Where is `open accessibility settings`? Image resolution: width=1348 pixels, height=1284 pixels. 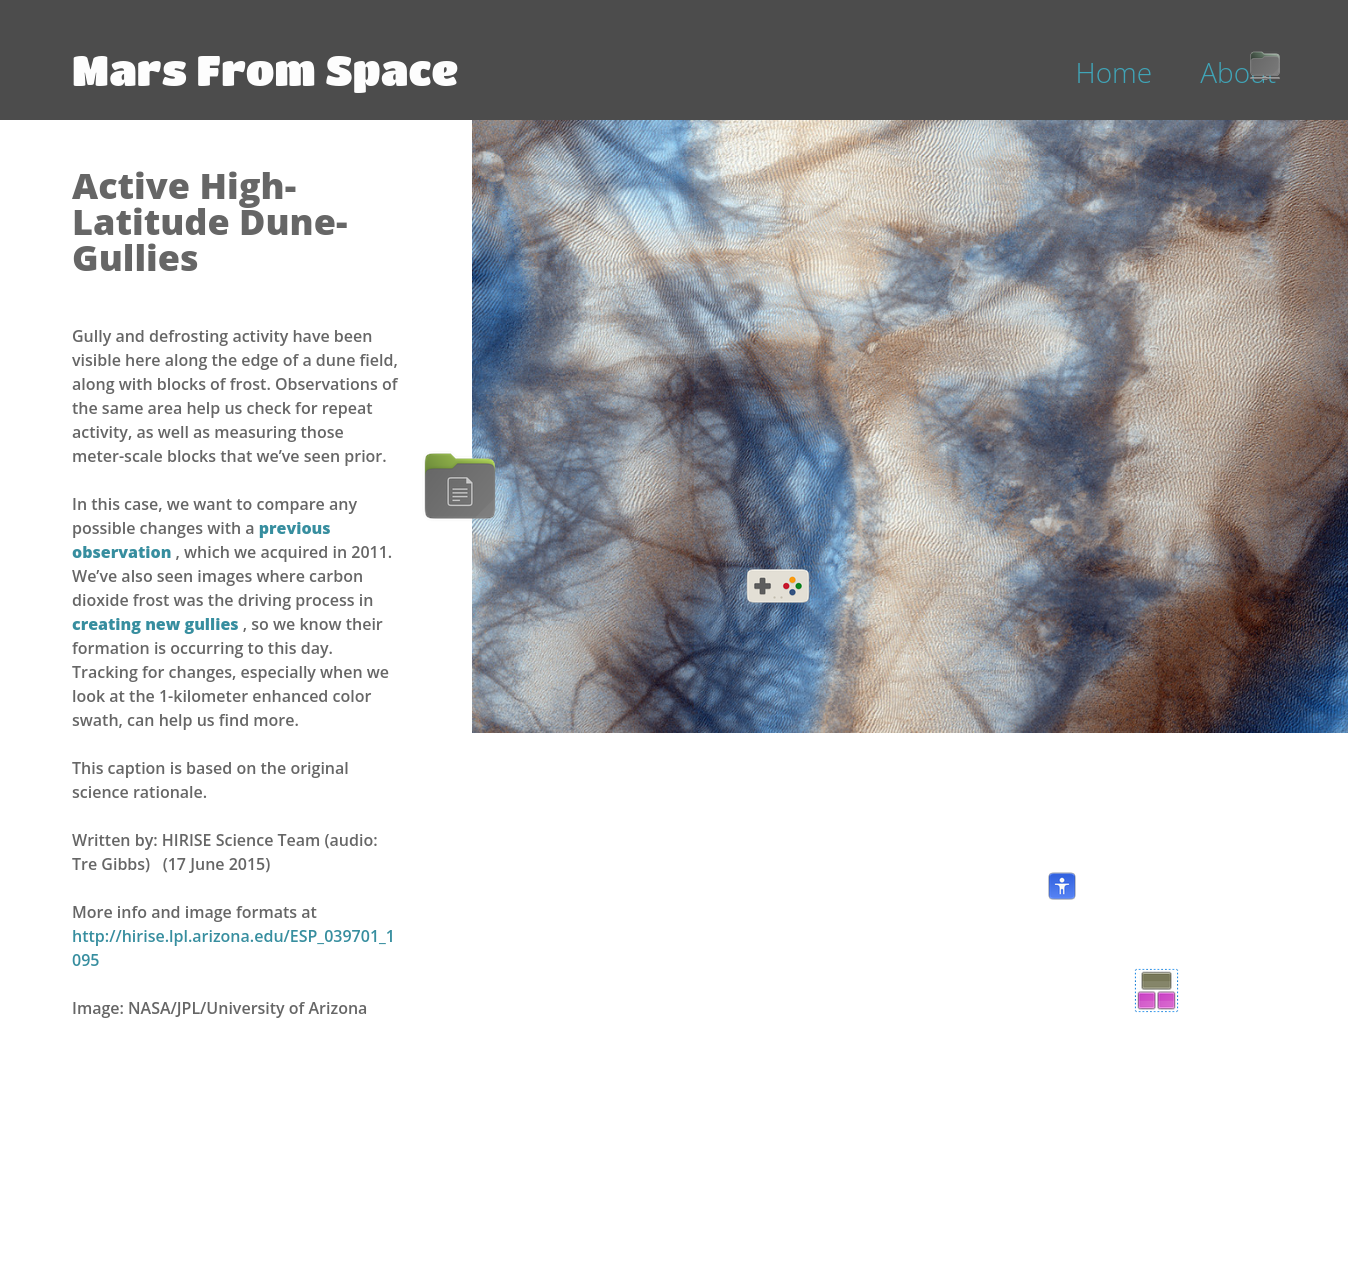
open accessibility settings is located at coordinates (1062, 886).